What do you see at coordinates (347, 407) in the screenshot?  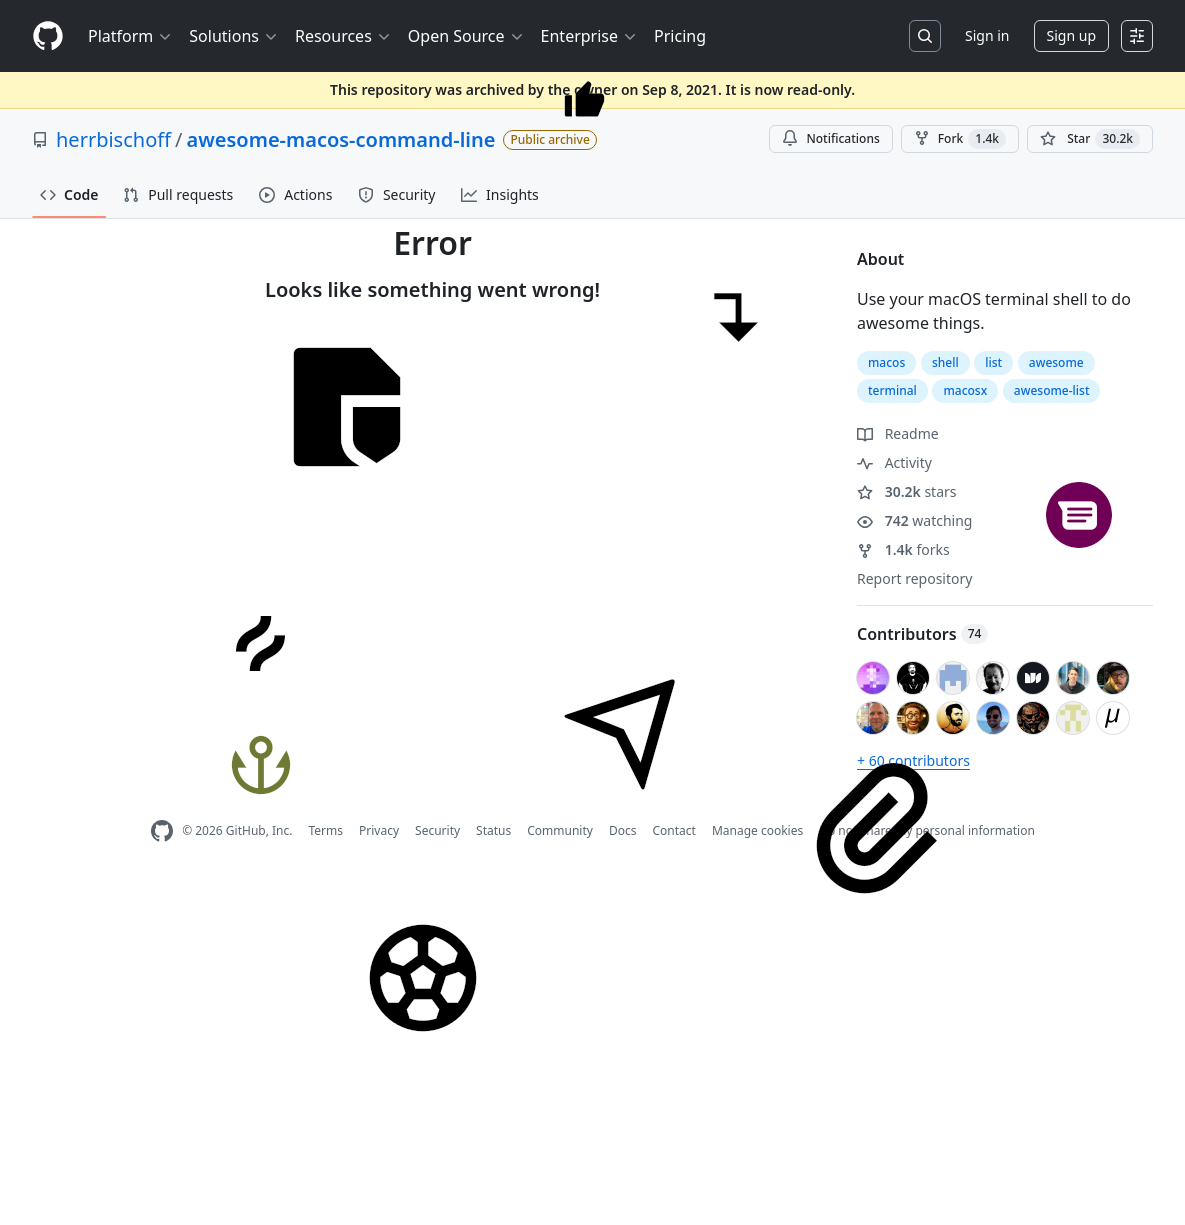 I see `indicates a protected or secure file` at bounding box center [347, 407].